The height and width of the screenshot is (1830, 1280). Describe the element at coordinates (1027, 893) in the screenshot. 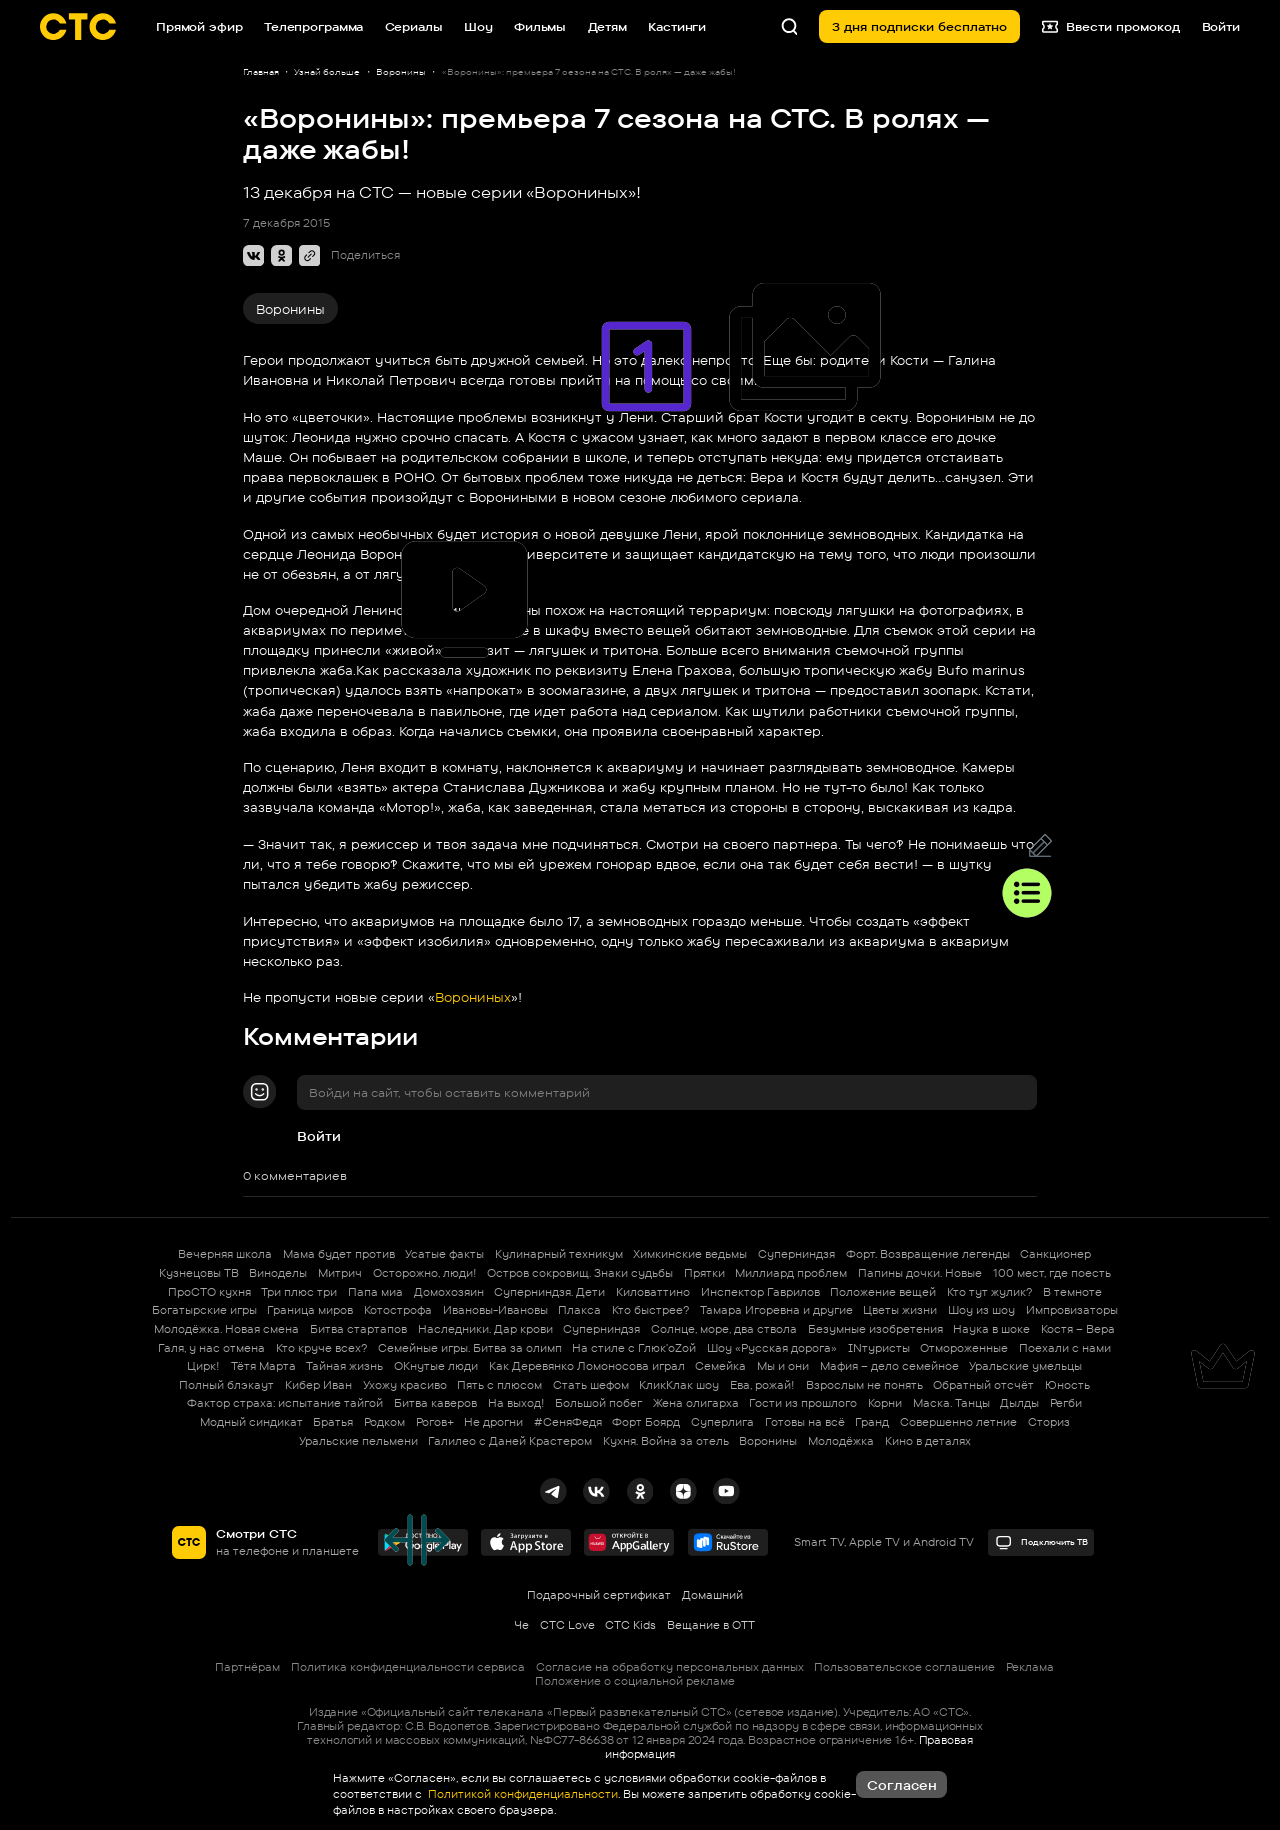

I see `view list or menu options` at that location.